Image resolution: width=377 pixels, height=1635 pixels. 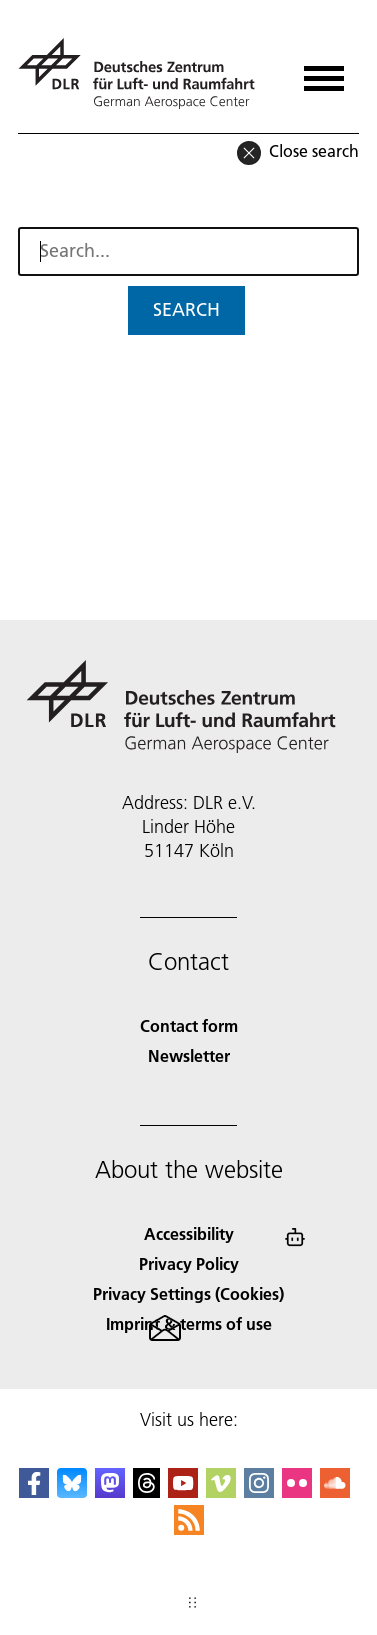 What do you see at coordinates (165, 1329) in the screenshot?
I see `view read messages` at bounding box center [165, 1329].